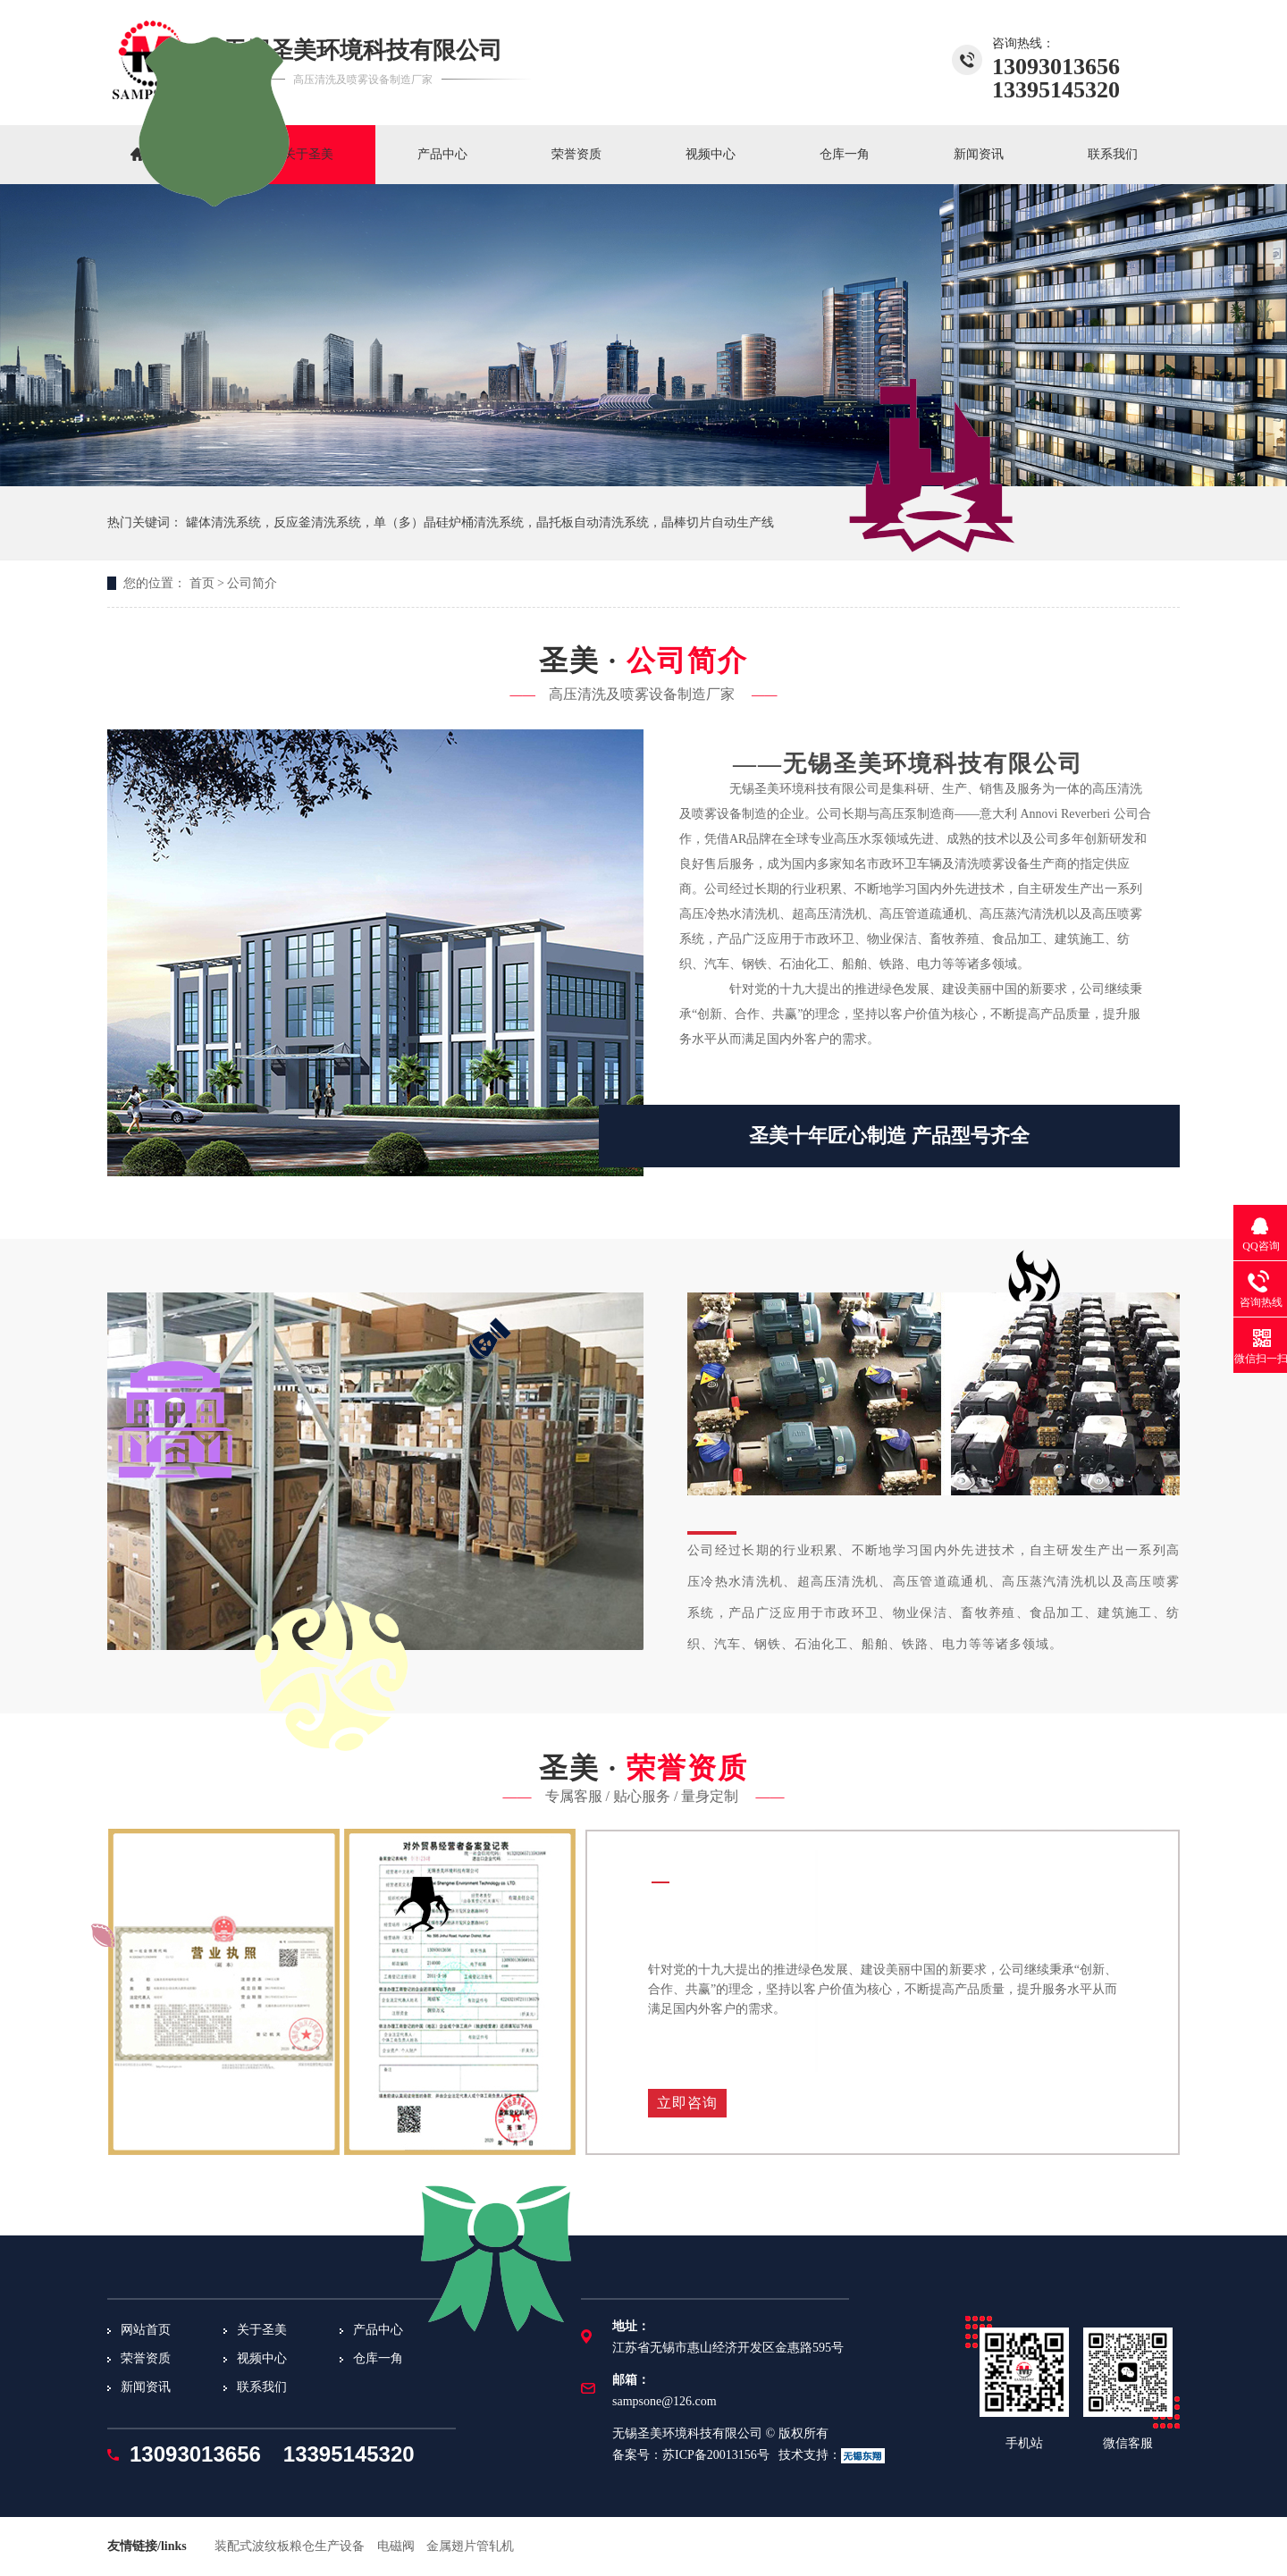  I want to click on view law enforcement or security features, so click(214, 122).